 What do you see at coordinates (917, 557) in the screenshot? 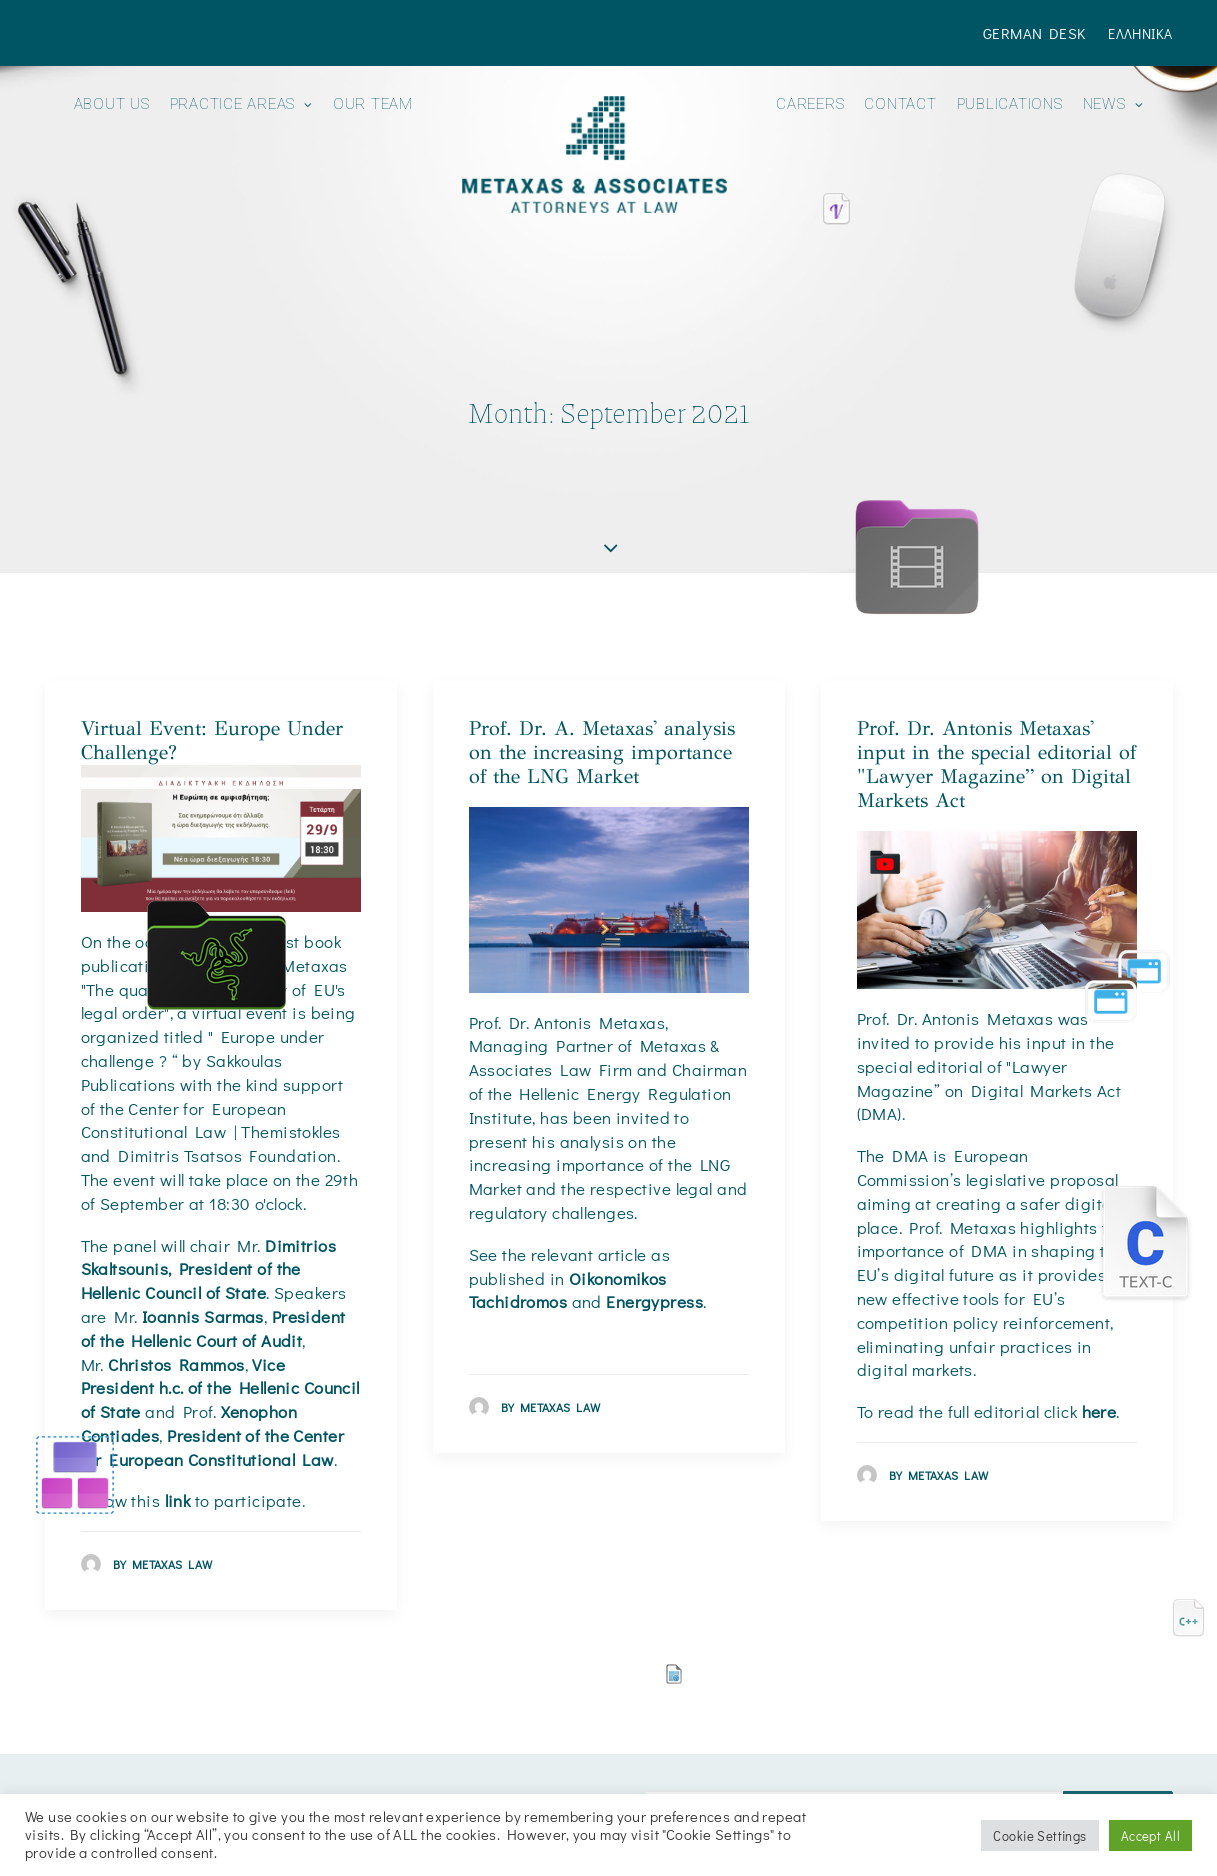
I see `open your videos folder` at bounding box center [917, 557].